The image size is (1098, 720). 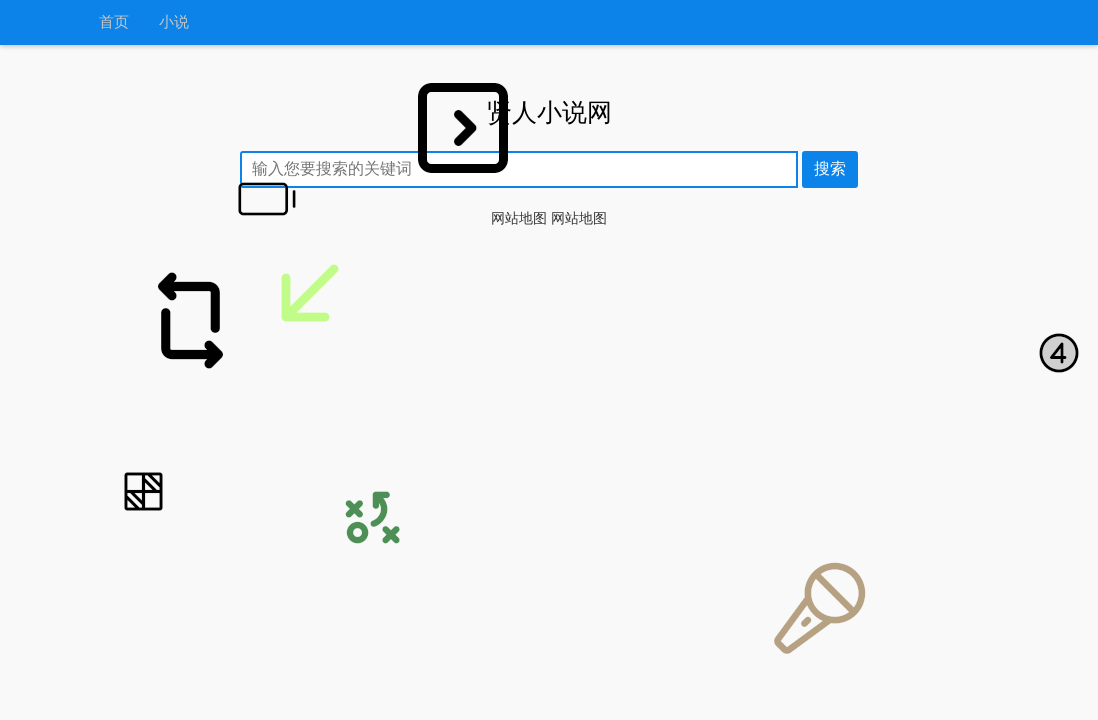 What do you see at coordinates (143, 491) in the screenshot?
I see `indicates transparency or no background in image editing` at bounding box center [143, 491].